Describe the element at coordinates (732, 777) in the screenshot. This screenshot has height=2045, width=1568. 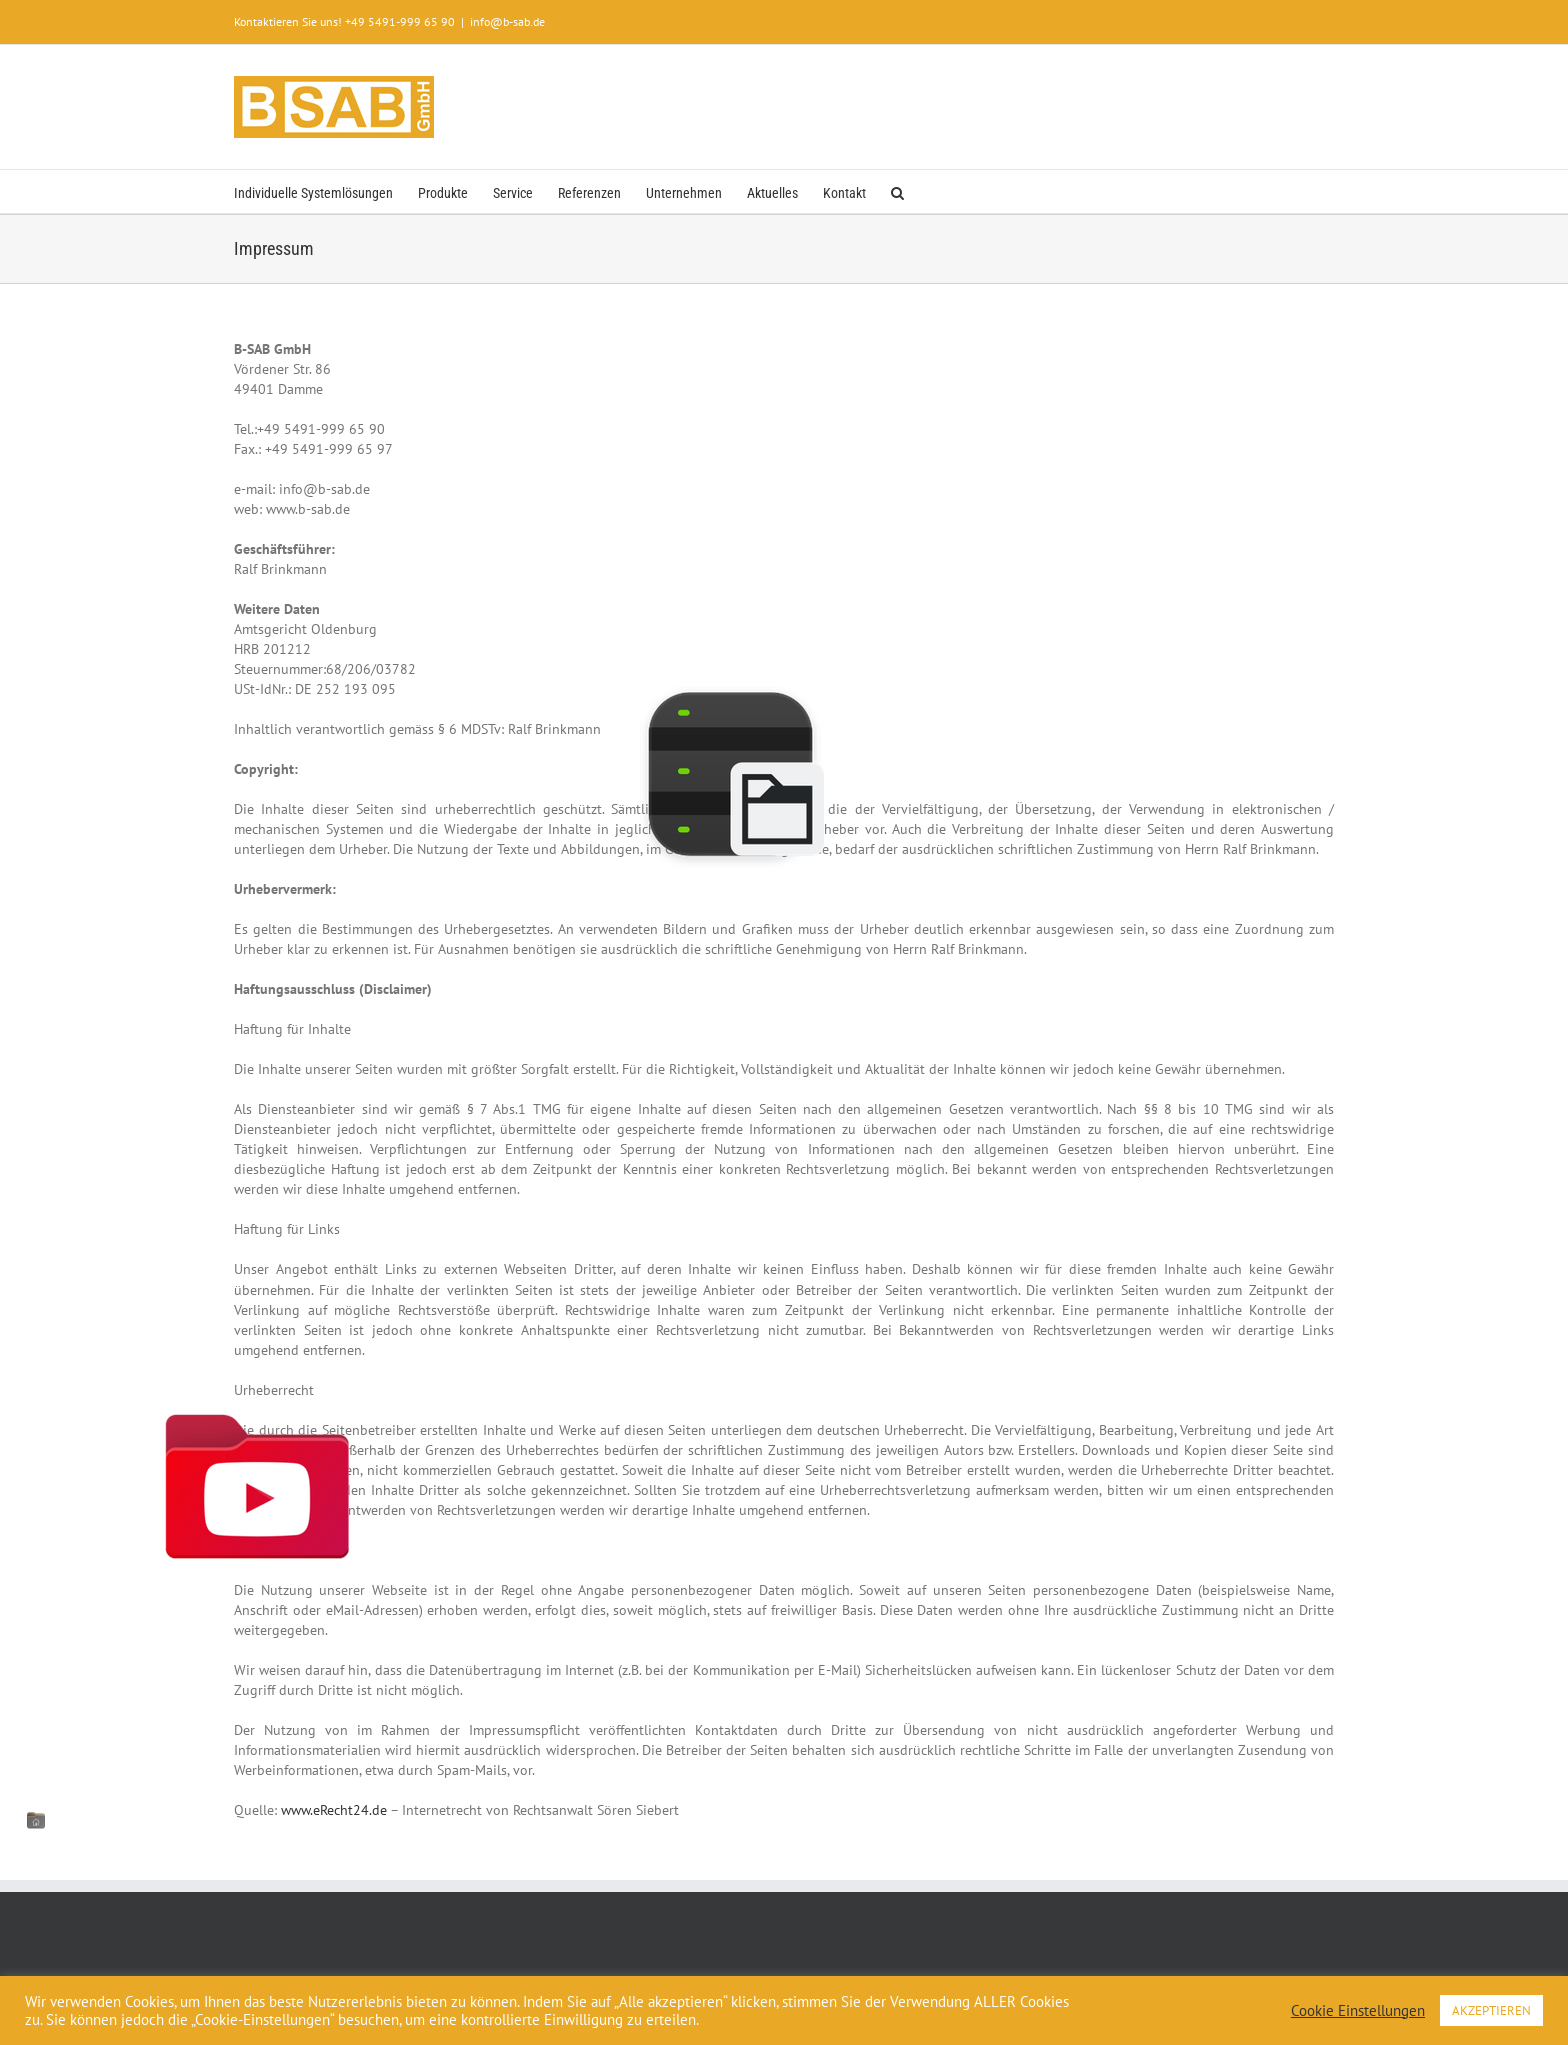
I see `configure ftp server settings` at that location.